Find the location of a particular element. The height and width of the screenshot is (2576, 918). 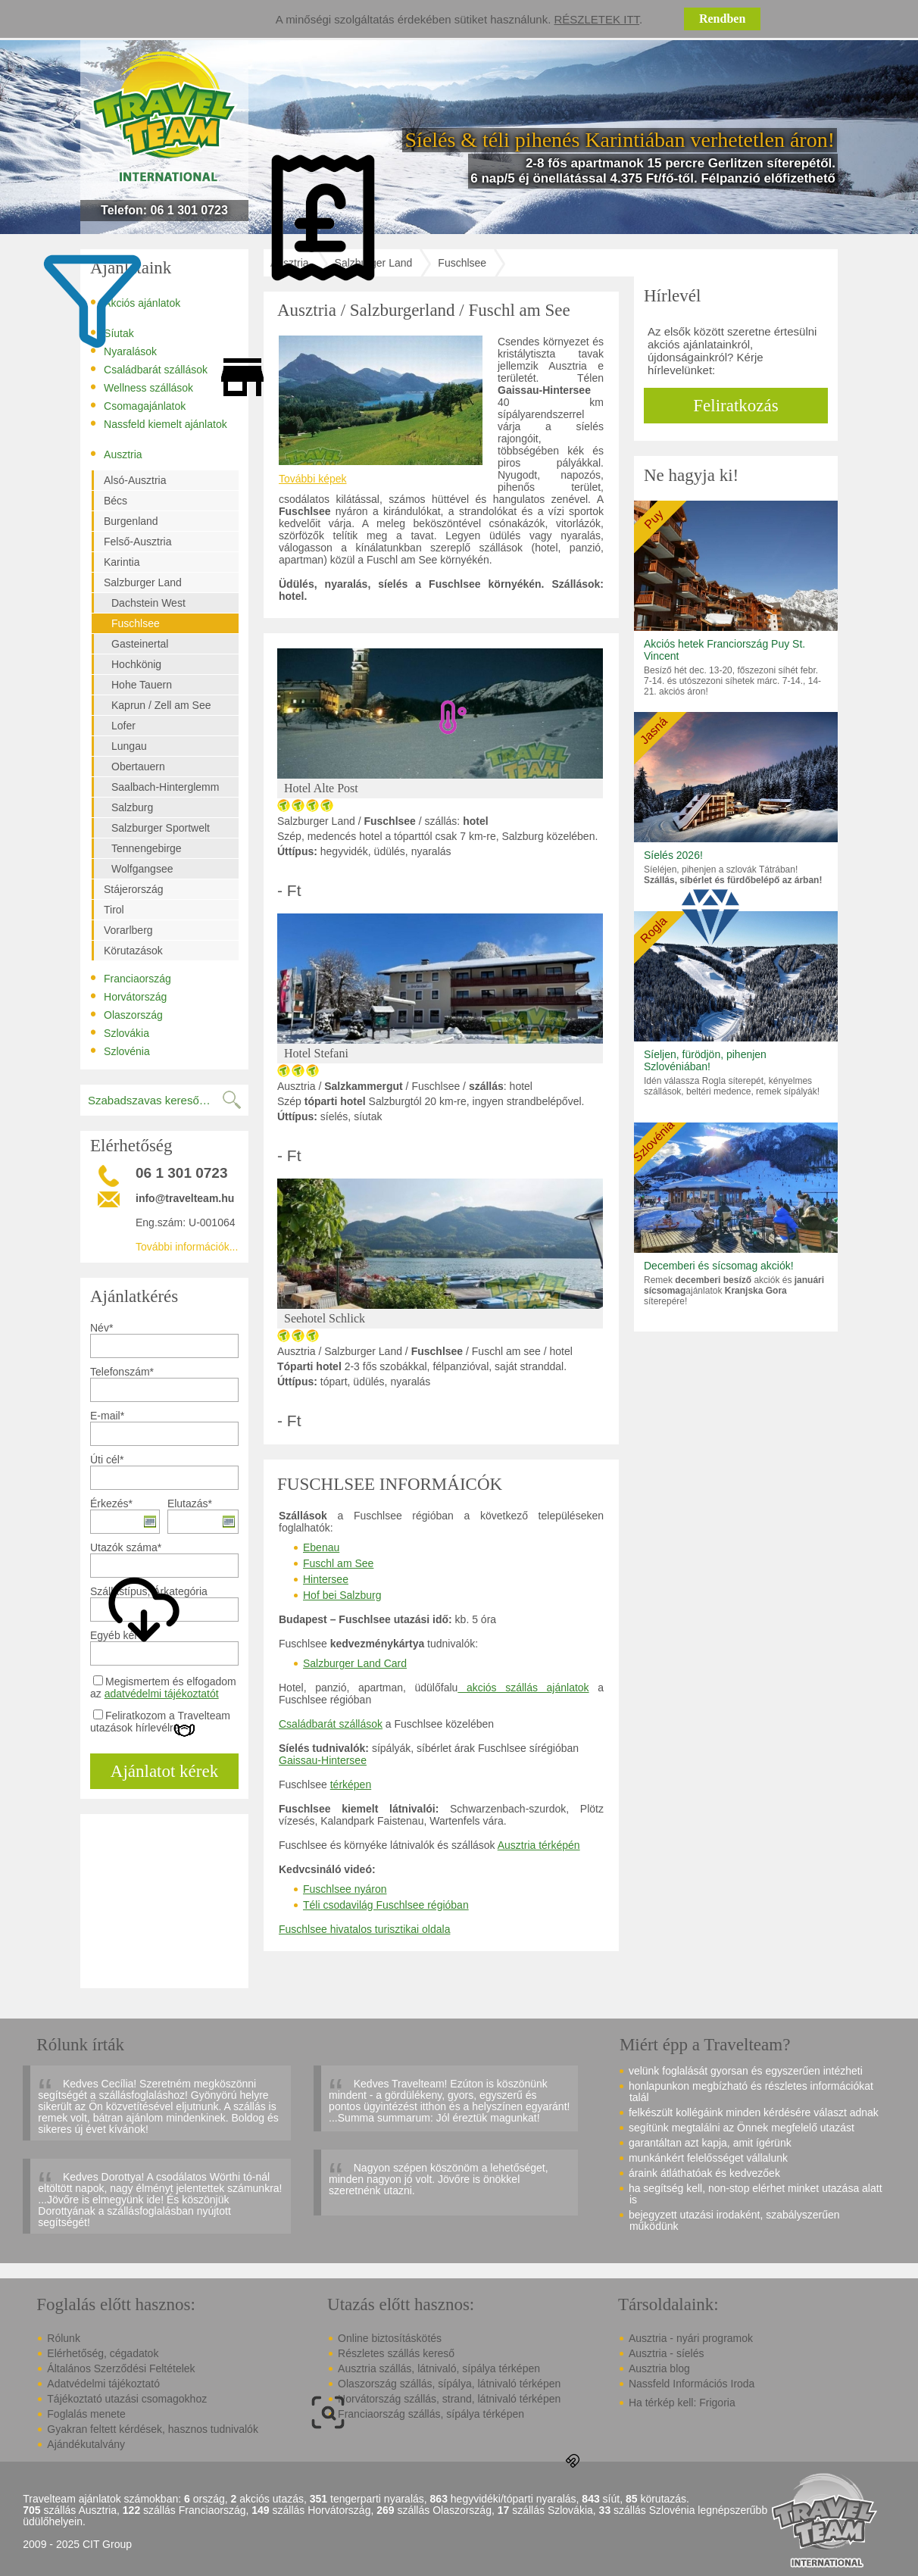

view receipt or transaction in pounds sterling is located at coordinates (323, 217).